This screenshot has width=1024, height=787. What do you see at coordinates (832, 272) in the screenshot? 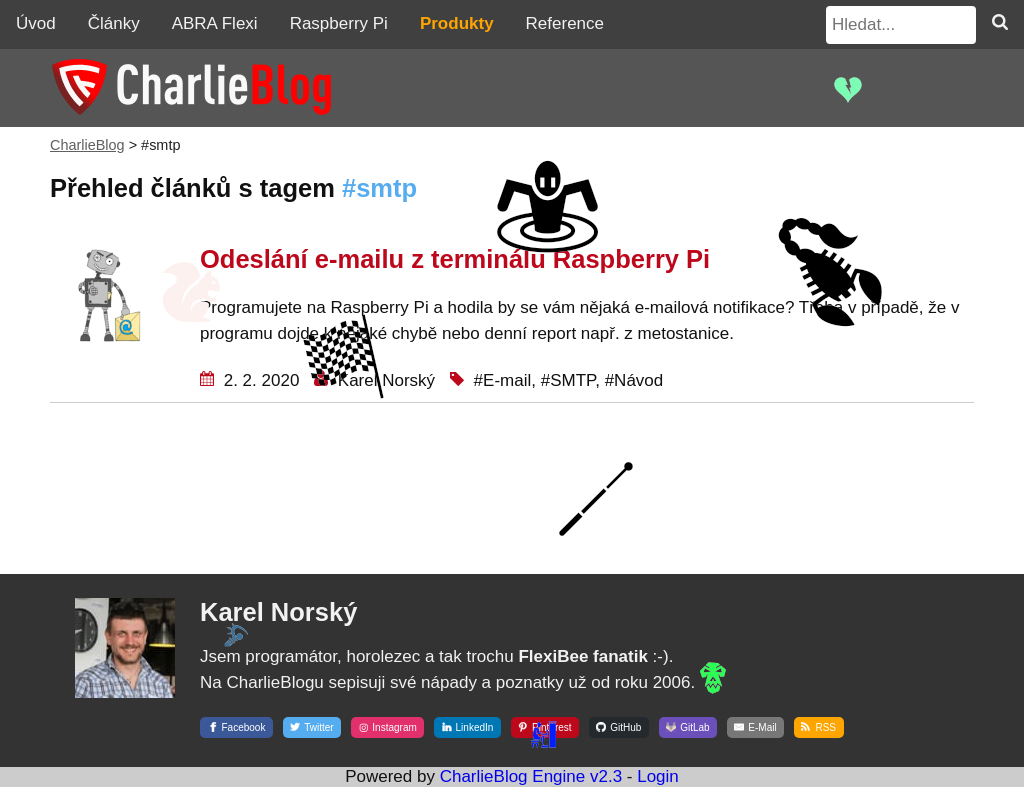
I see `scorpion character or creature icon in a game` at bounding box center [832, 272].